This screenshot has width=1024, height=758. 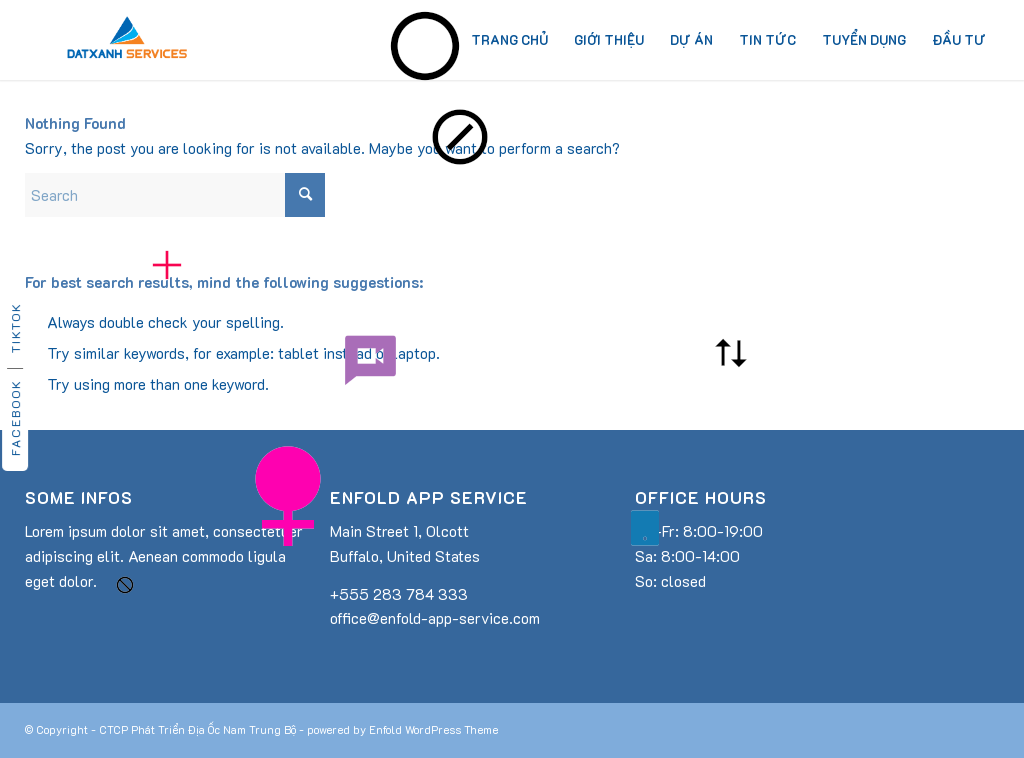 What do you see at coordinates (125, 585) in the screenshot?
I see `indicates a blocked or restricted action` at bounding box center [125, 585].